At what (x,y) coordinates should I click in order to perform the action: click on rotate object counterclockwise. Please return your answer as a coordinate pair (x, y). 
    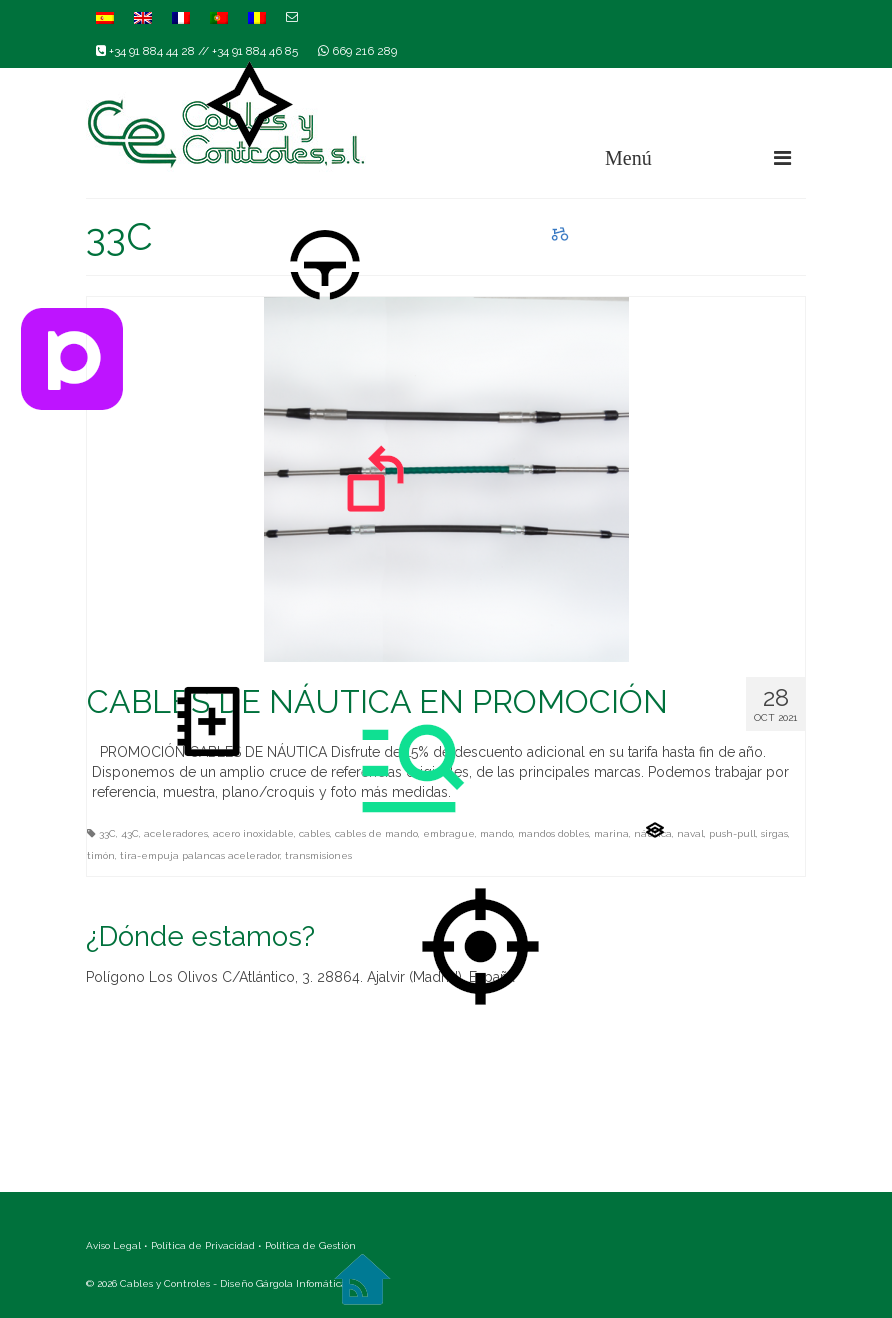
    Looking at the image, I should click on (375, 480).